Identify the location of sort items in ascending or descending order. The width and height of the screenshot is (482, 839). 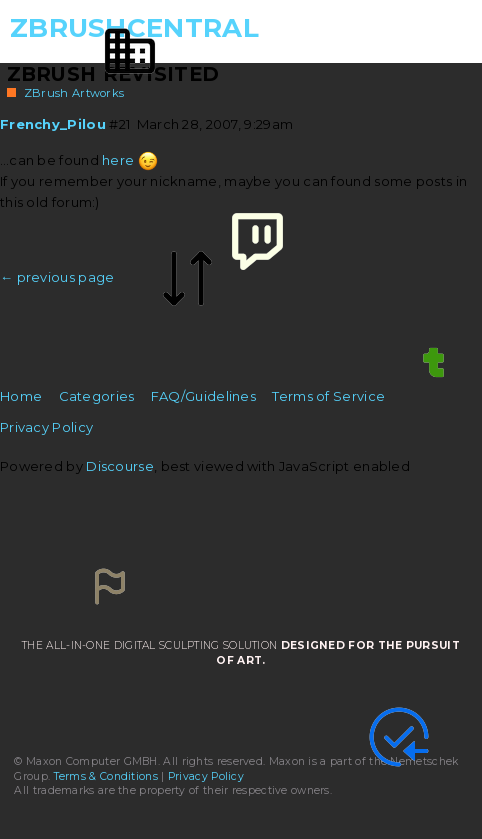
(187, 278).